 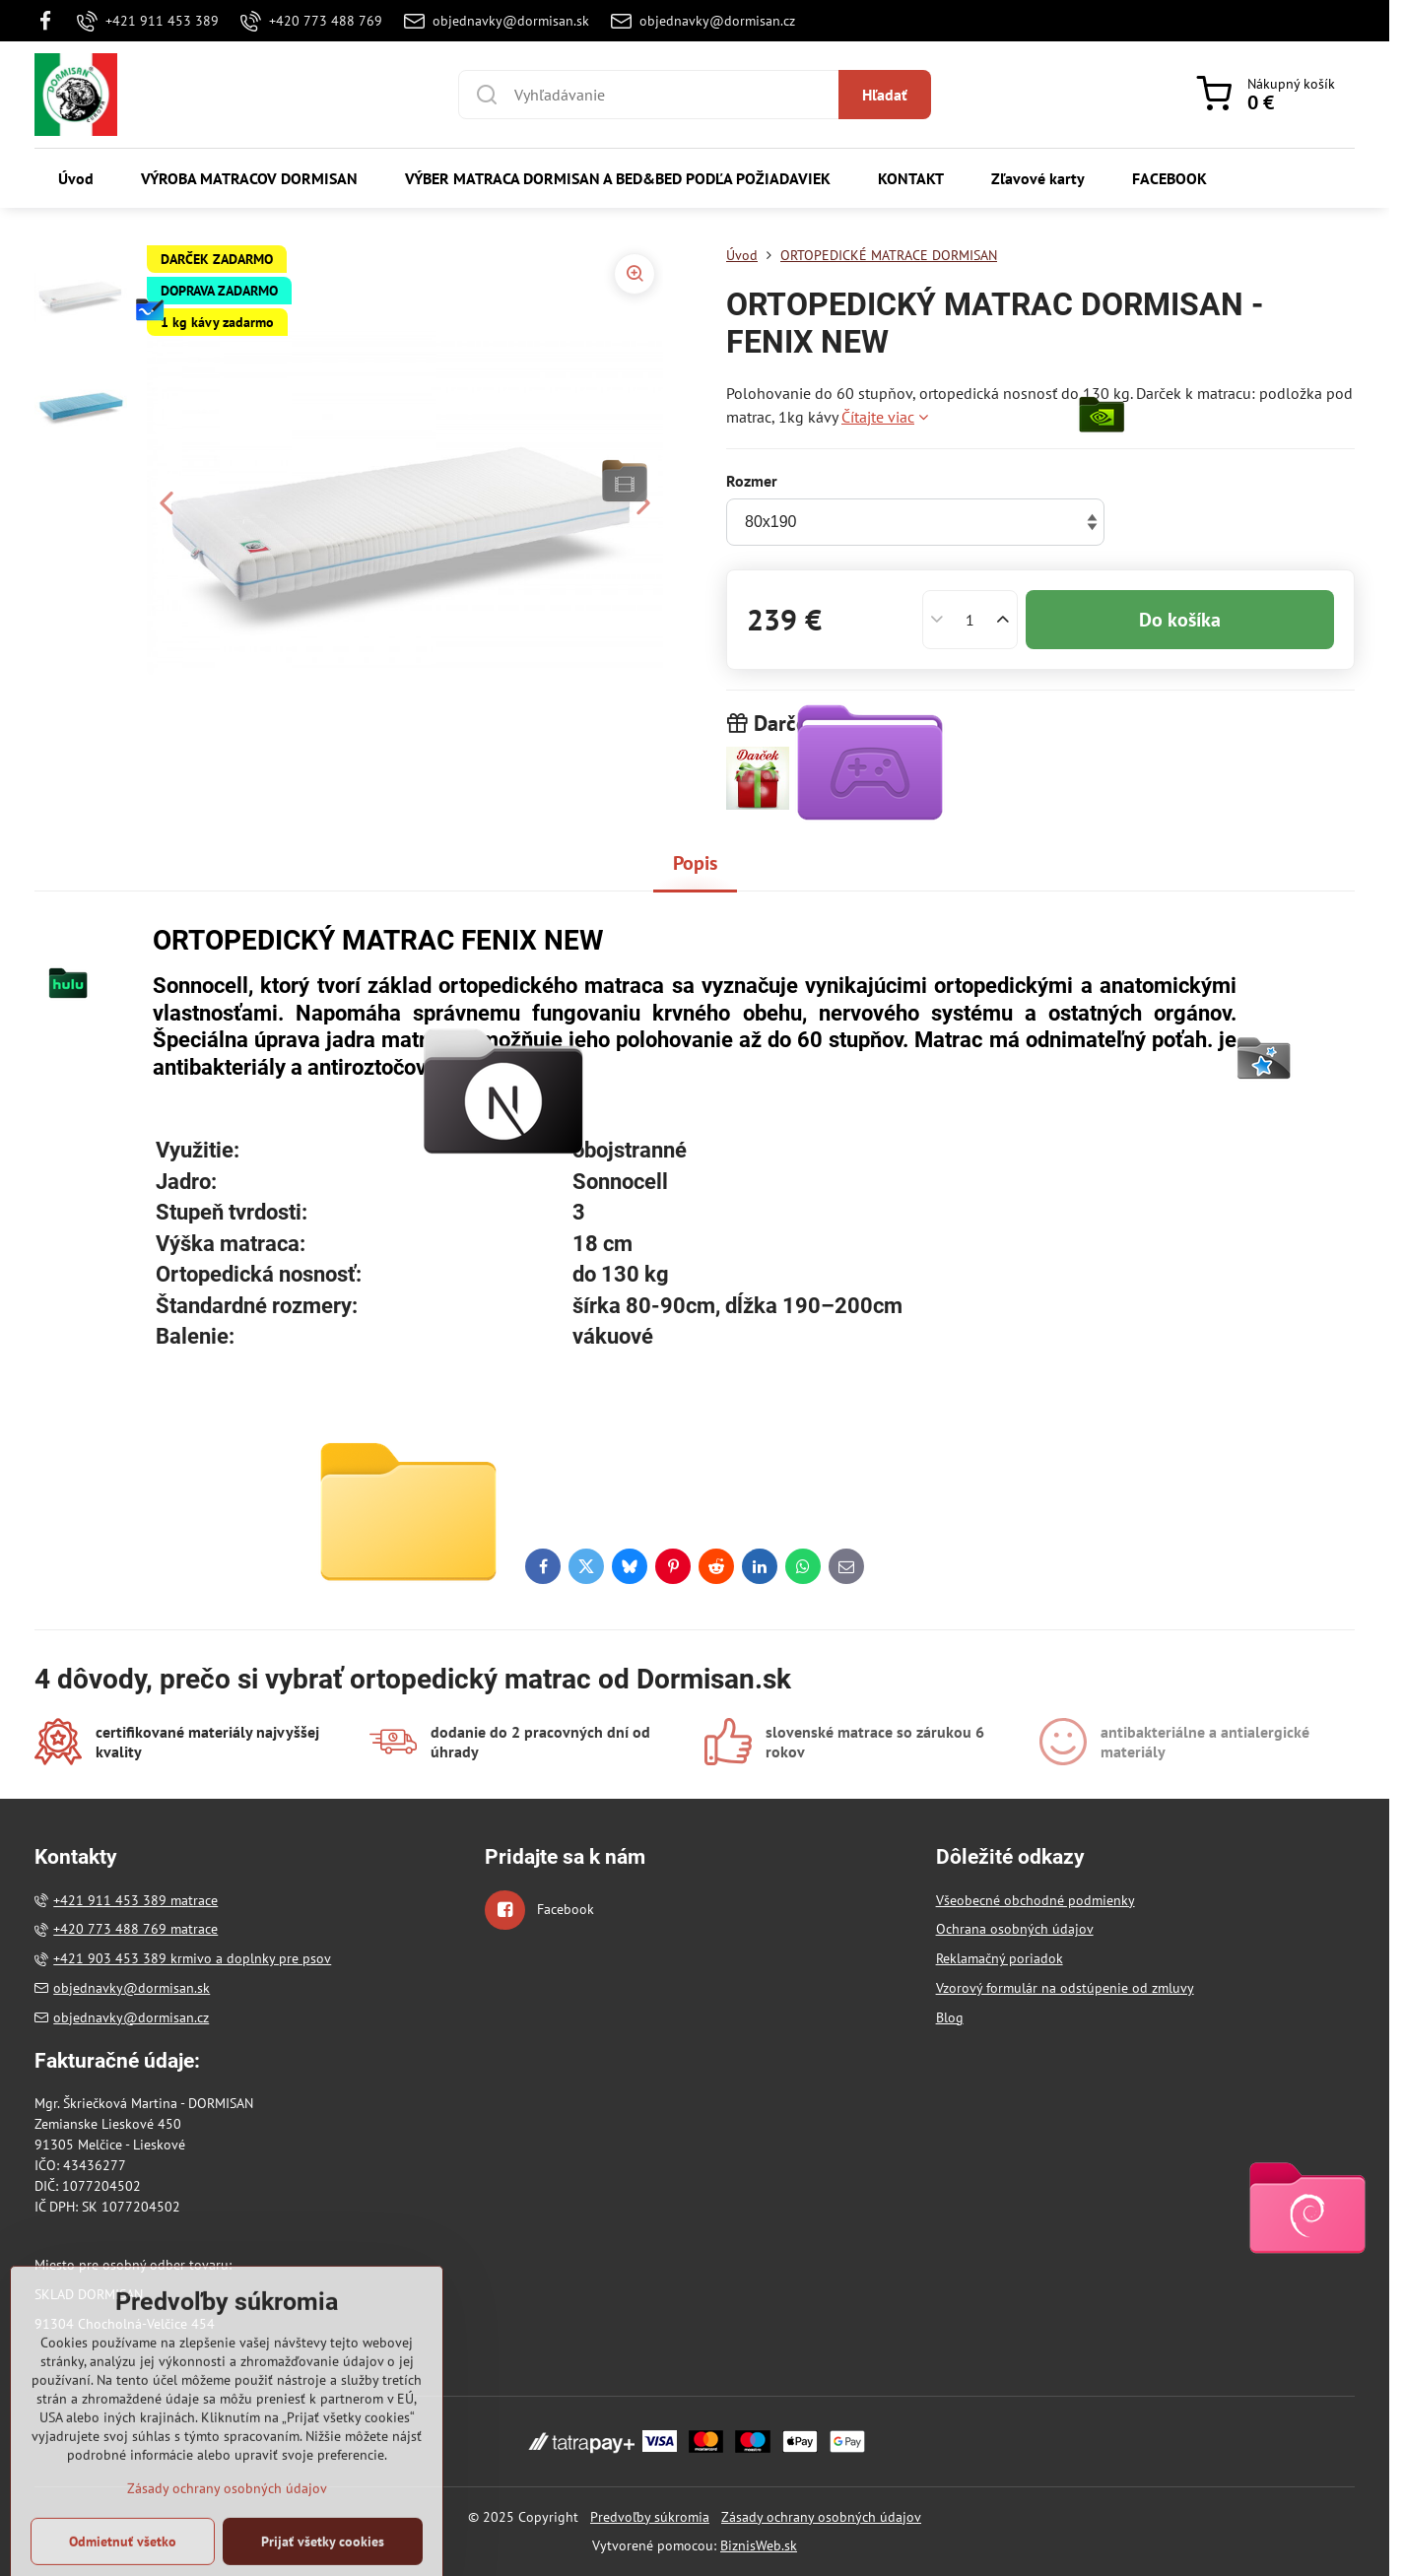 I want to click on open next.js project folder, so click(x=502, y=1095).